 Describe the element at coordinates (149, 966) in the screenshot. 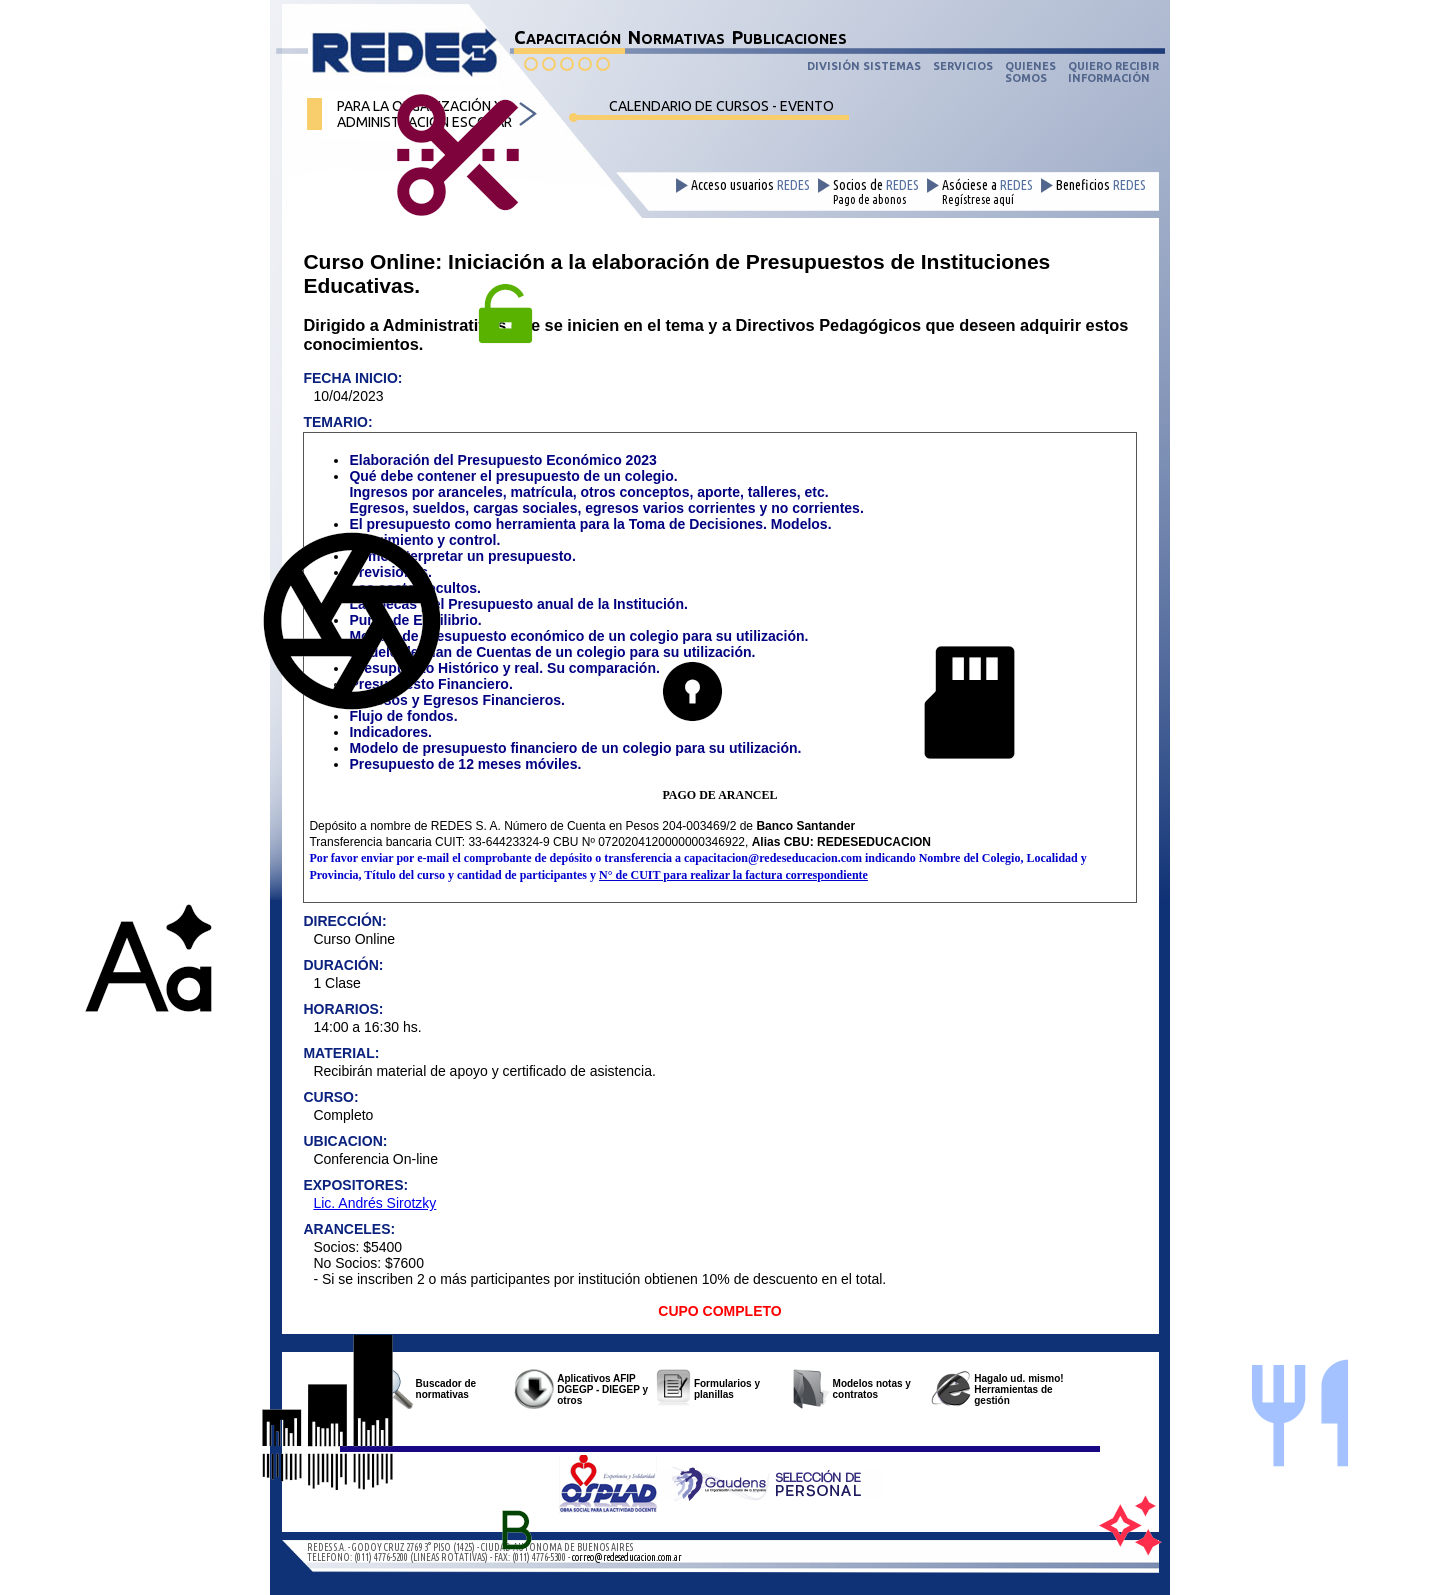

I see `adjust text size with AI assistance` at that location.